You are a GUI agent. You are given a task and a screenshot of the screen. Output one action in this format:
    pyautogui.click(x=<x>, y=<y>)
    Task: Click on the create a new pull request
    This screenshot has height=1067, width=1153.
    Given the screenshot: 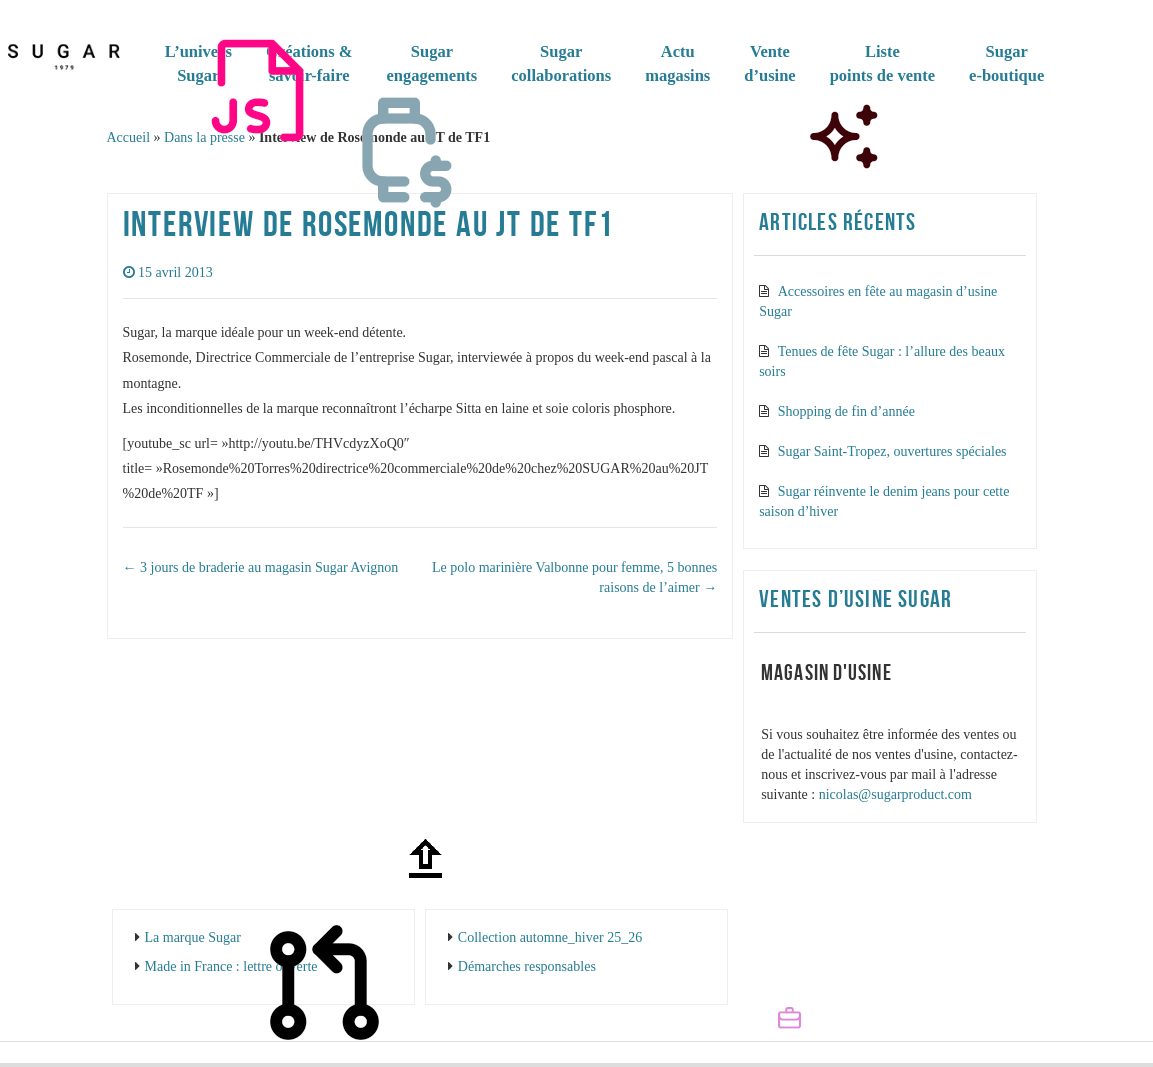 What is the action you would take?
    pyautogui.click(x=324, y=985)
    